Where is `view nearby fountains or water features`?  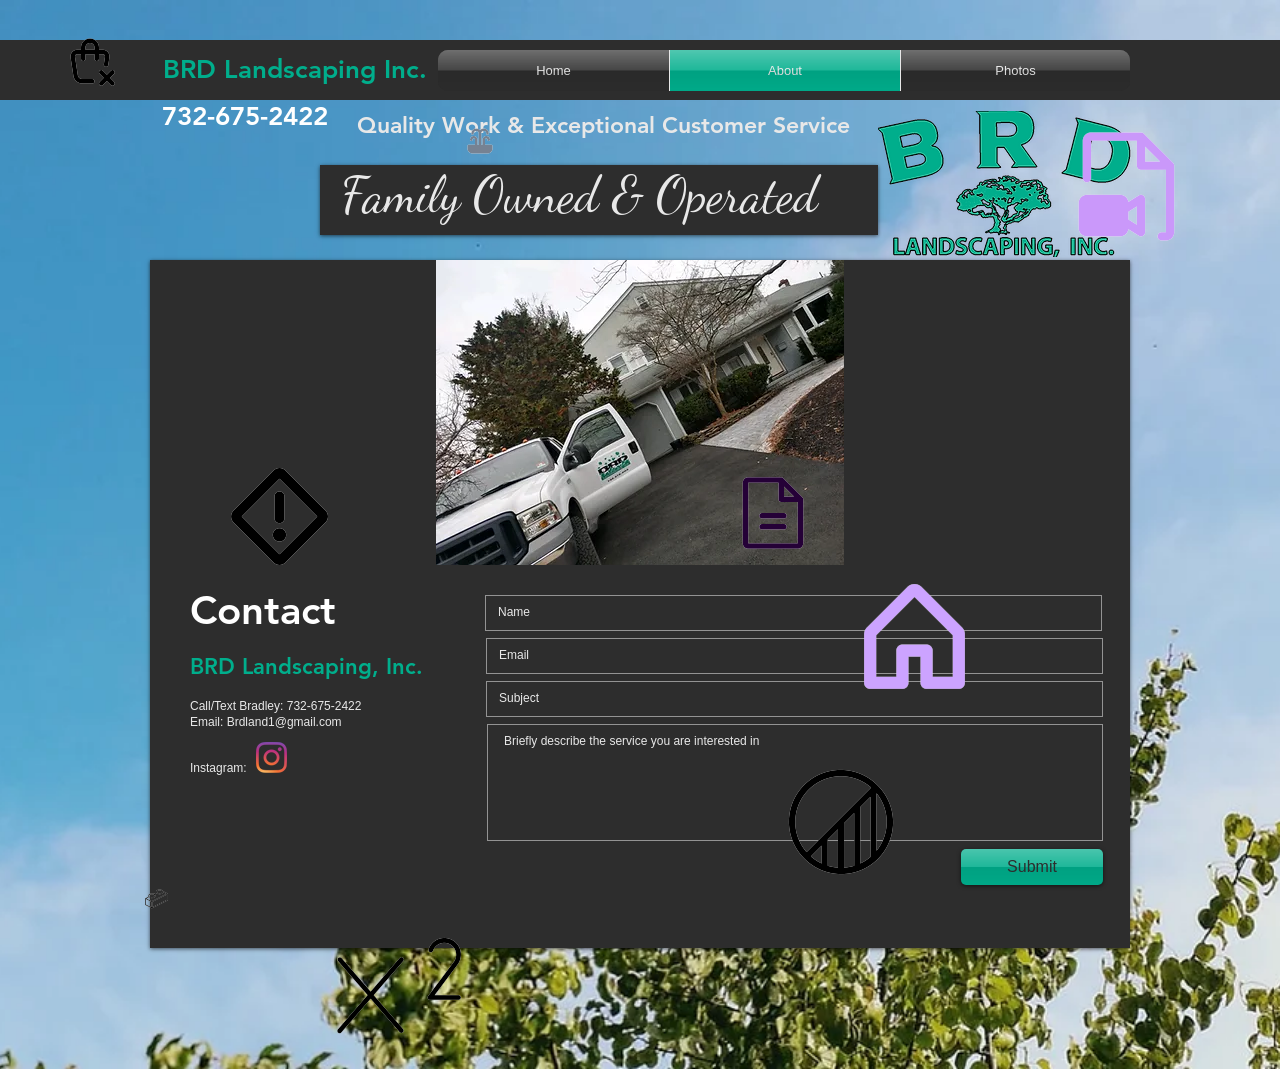
view nearby fountains or water features is located at coordinates (480, 141).